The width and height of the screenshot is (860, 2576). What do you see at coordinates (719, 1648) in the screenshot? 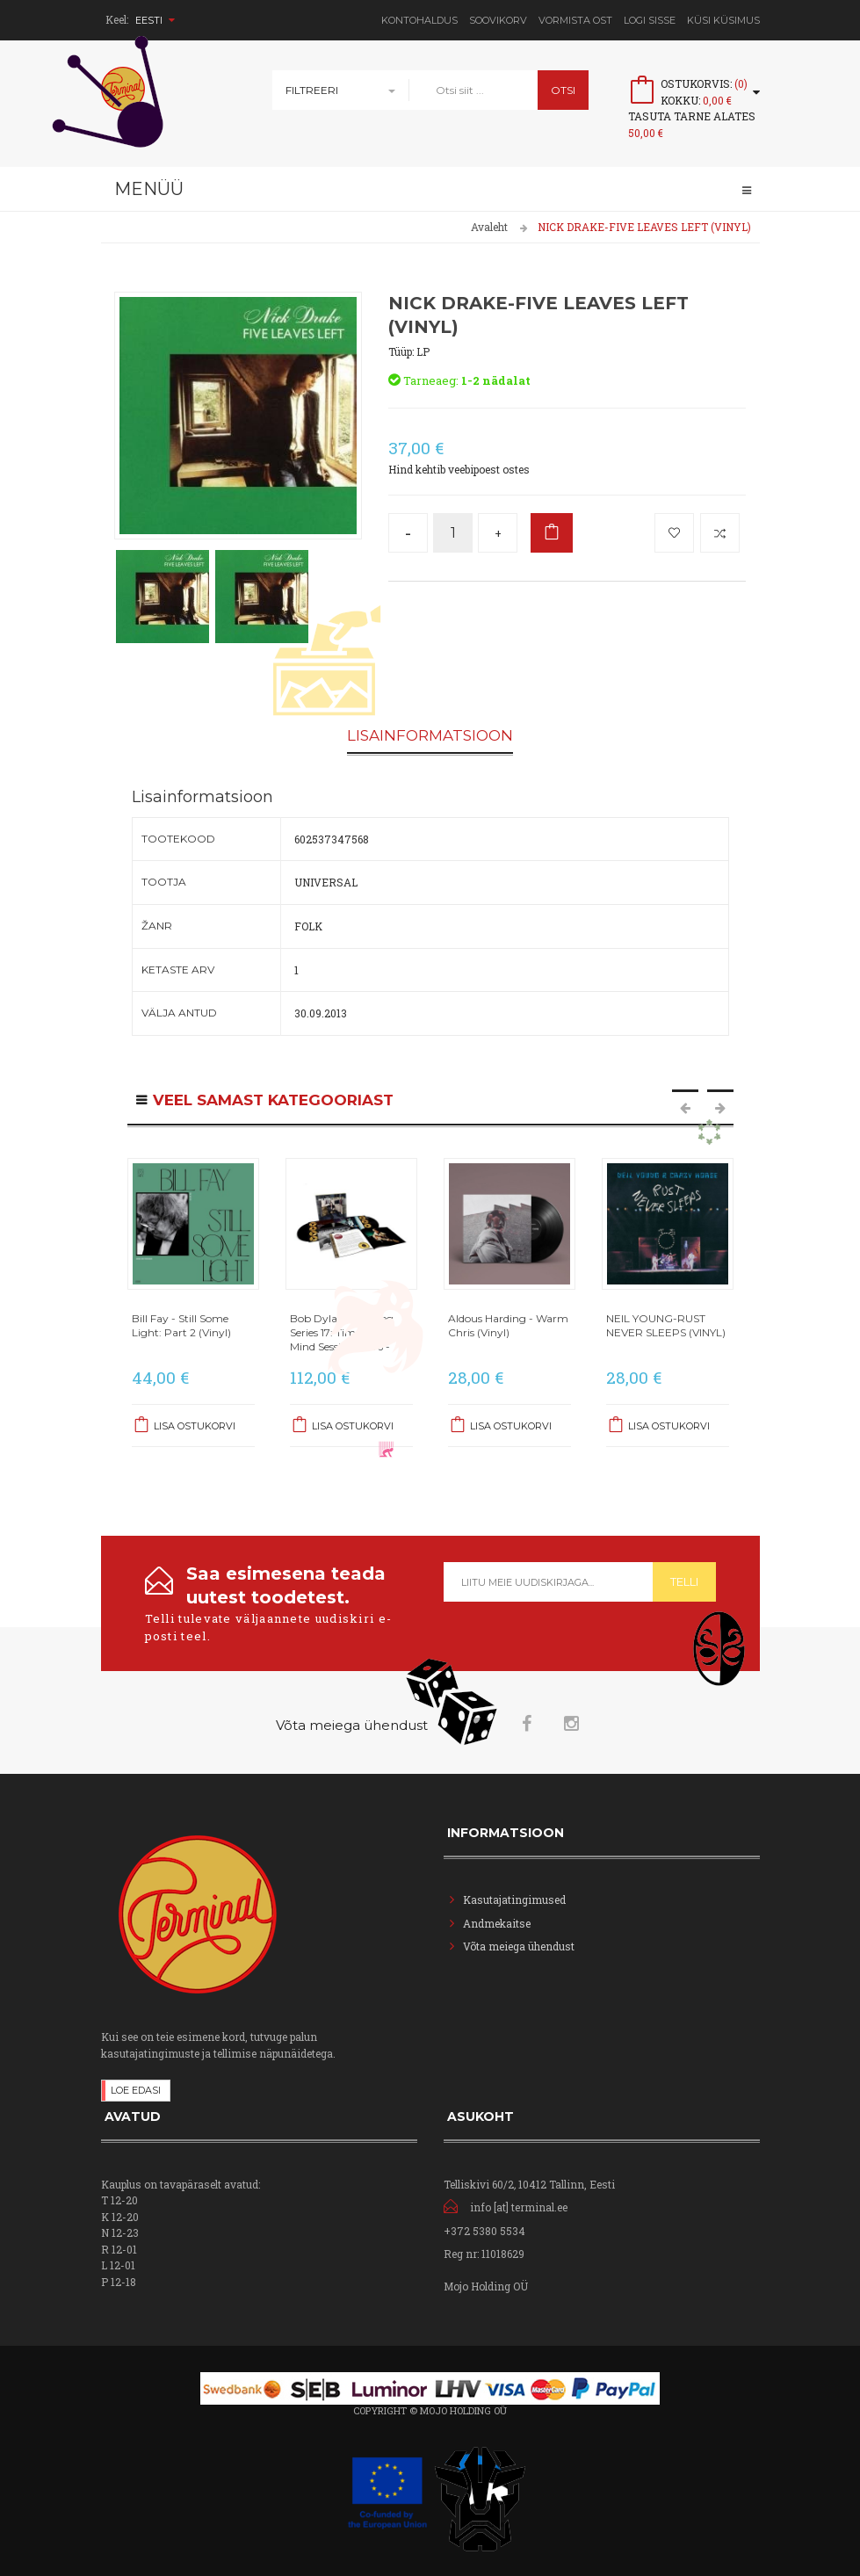
I see `select a mask or disguise item in gameplay` at bounding box center [719, 1648].